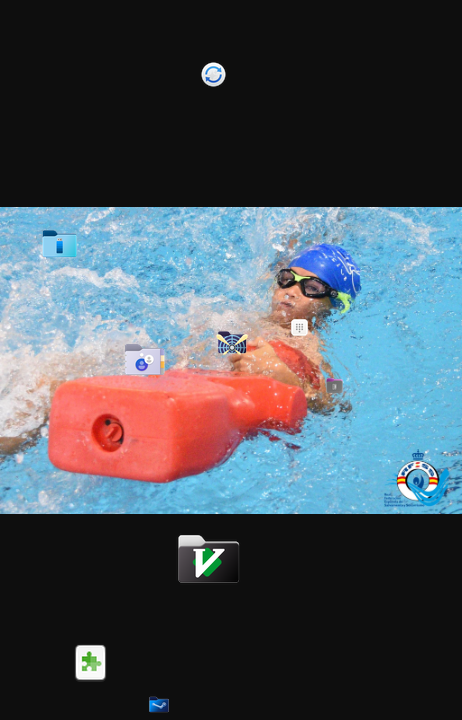 Image resolution: width=462 pixels, height=720 pixels. I want to click on access your templates folder, so click(334, 385).